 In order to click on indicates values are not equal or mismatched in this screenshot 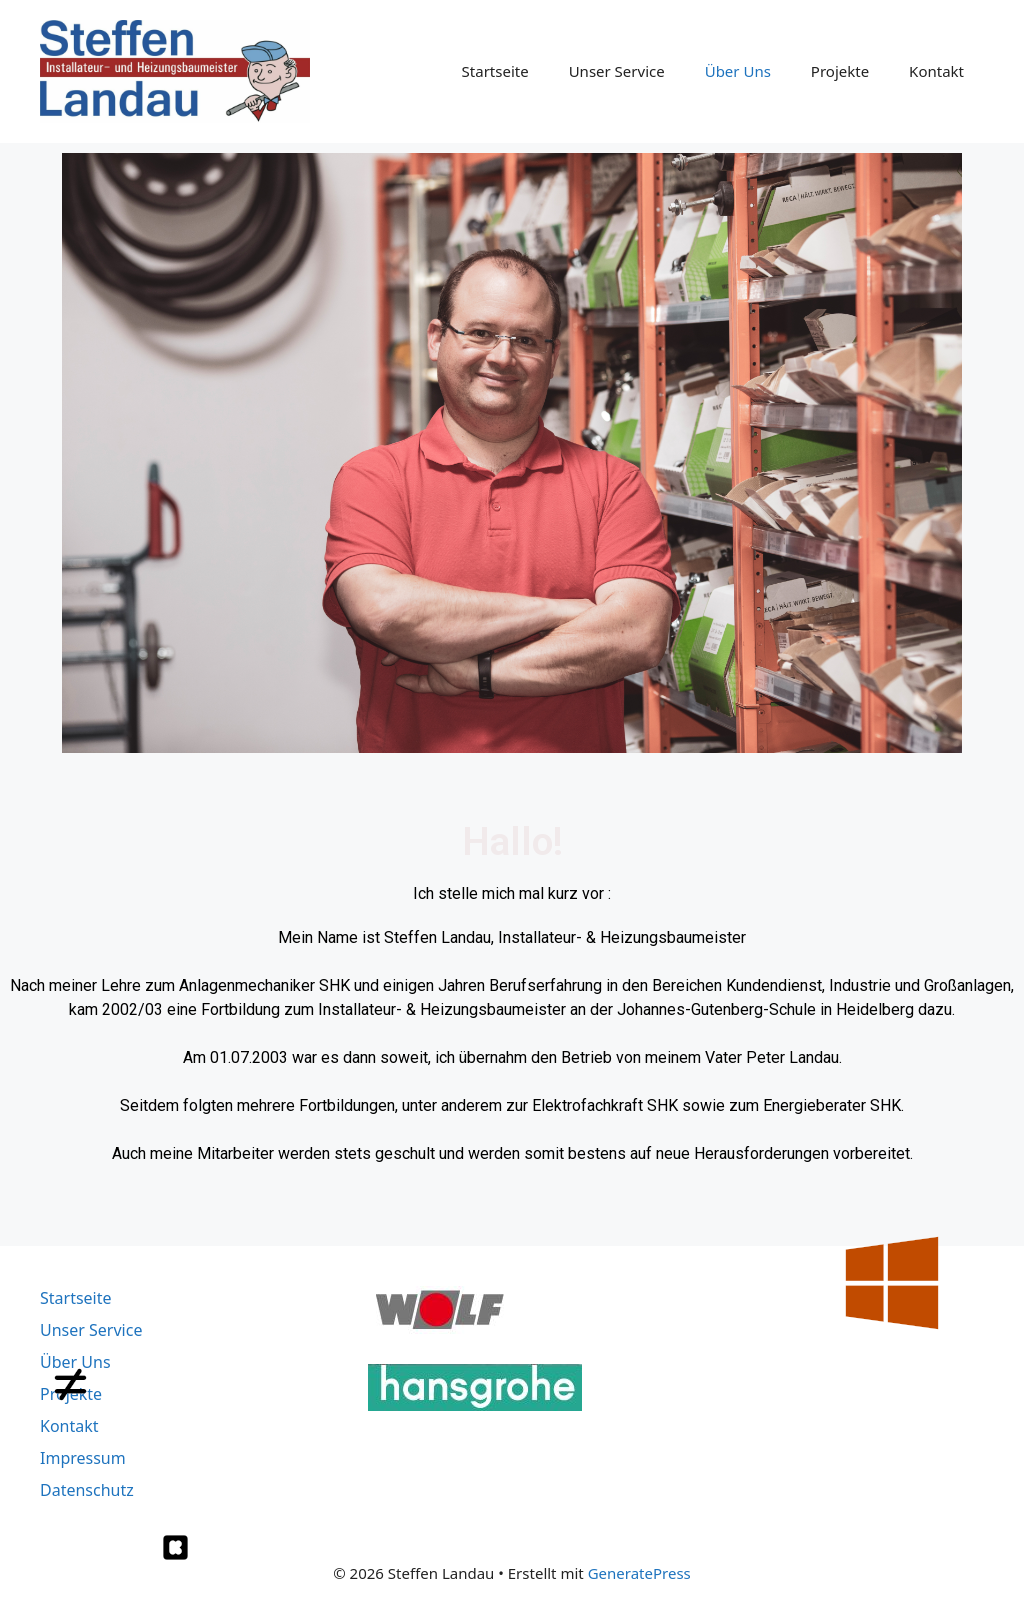, I will do `click(70, 1384)`.